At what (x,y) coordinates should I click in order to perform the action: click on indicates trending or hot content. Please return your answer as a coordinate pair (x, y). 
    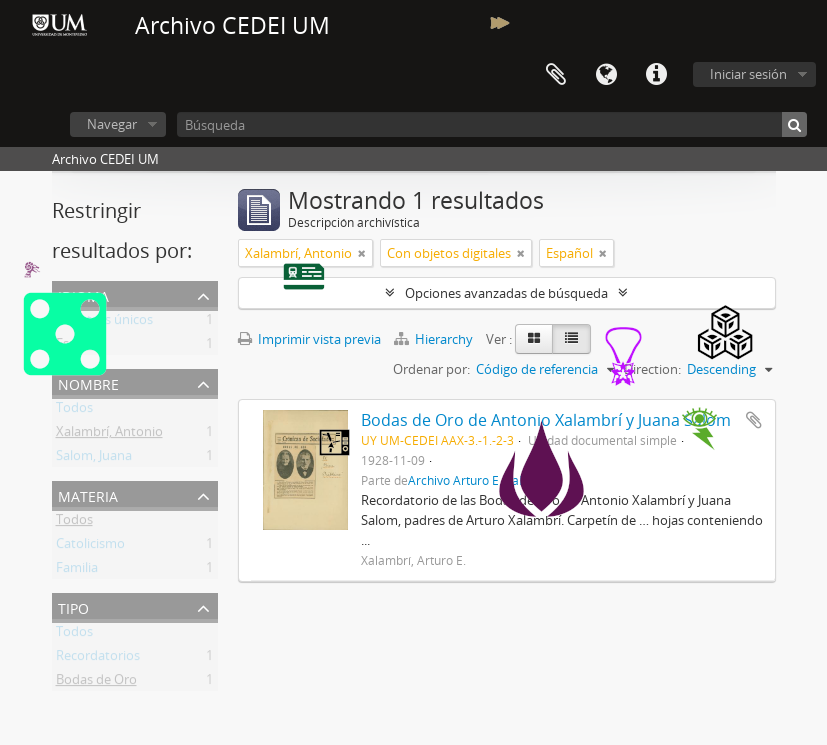
    Looking at the image, I should click on (541, 468).